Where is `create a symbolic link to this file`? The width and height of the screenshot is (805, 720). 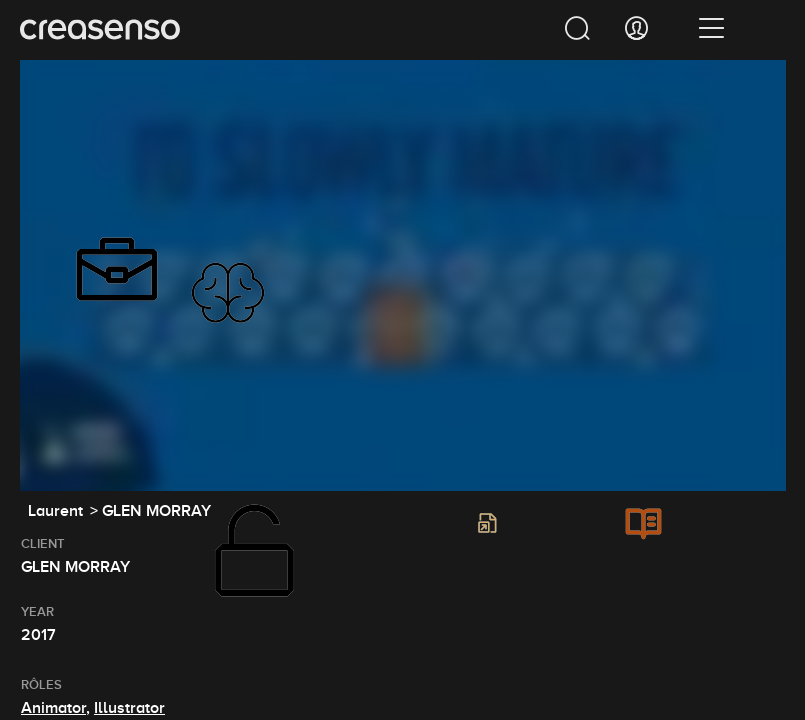 create a symbolic link to this file is located at coordinates (488, 523).